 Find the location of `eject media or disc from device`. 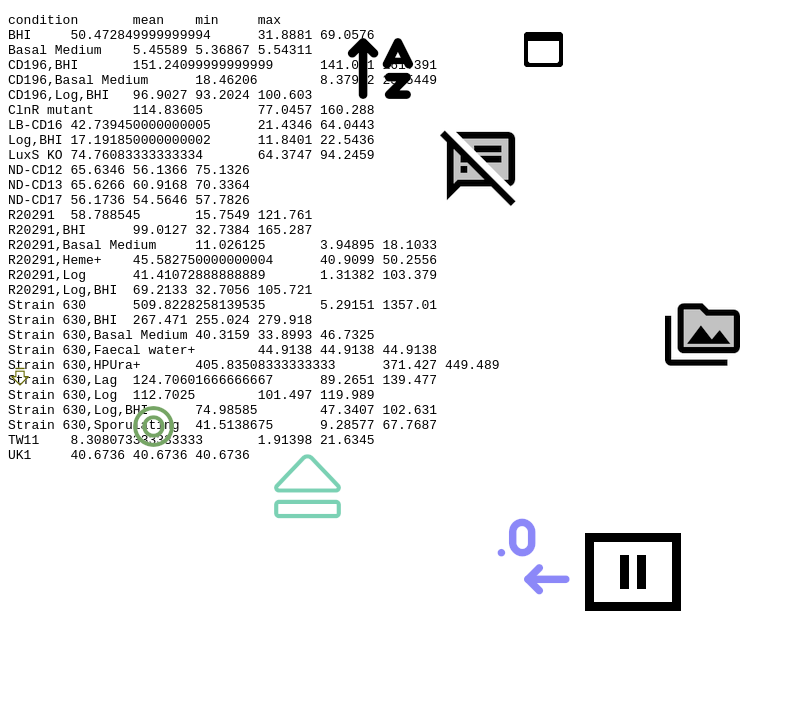

eject media or disc from device is located at coordinates (307, 490).